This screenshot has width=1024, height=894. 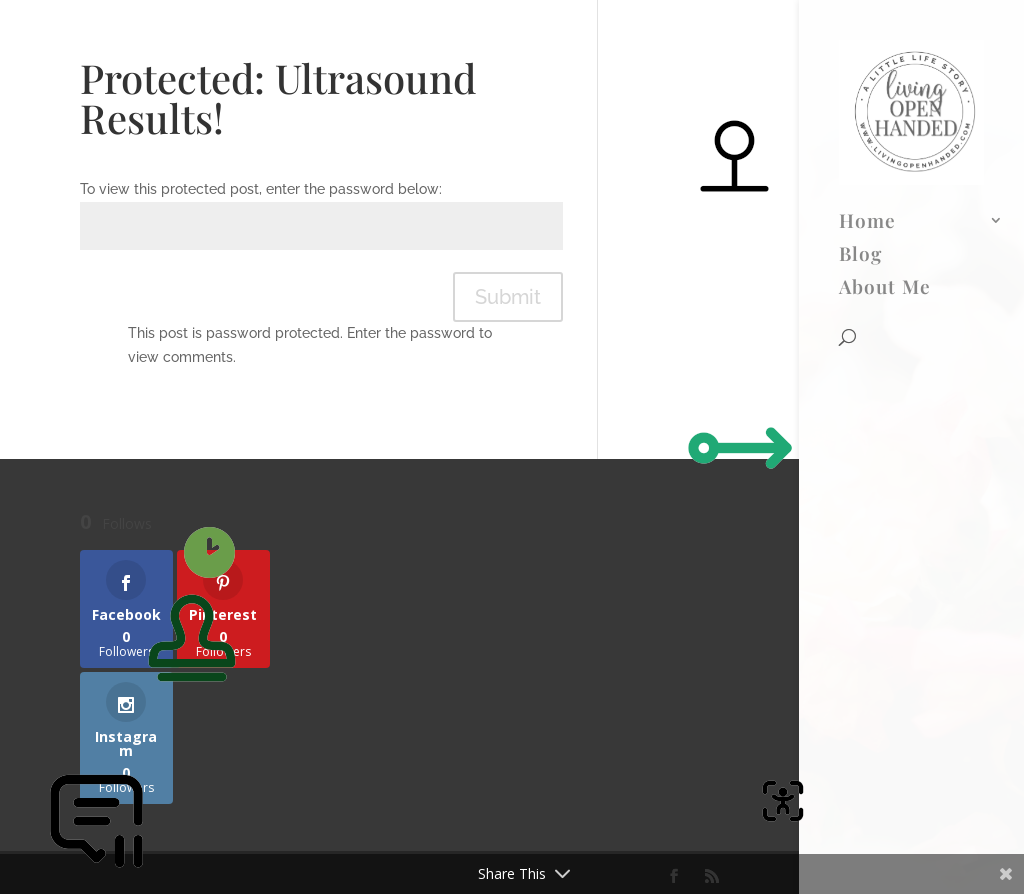 What do you see at coordinates (96, 816) in the screenshot?
I see `pause message notifications` at bounding box center [96, 816].